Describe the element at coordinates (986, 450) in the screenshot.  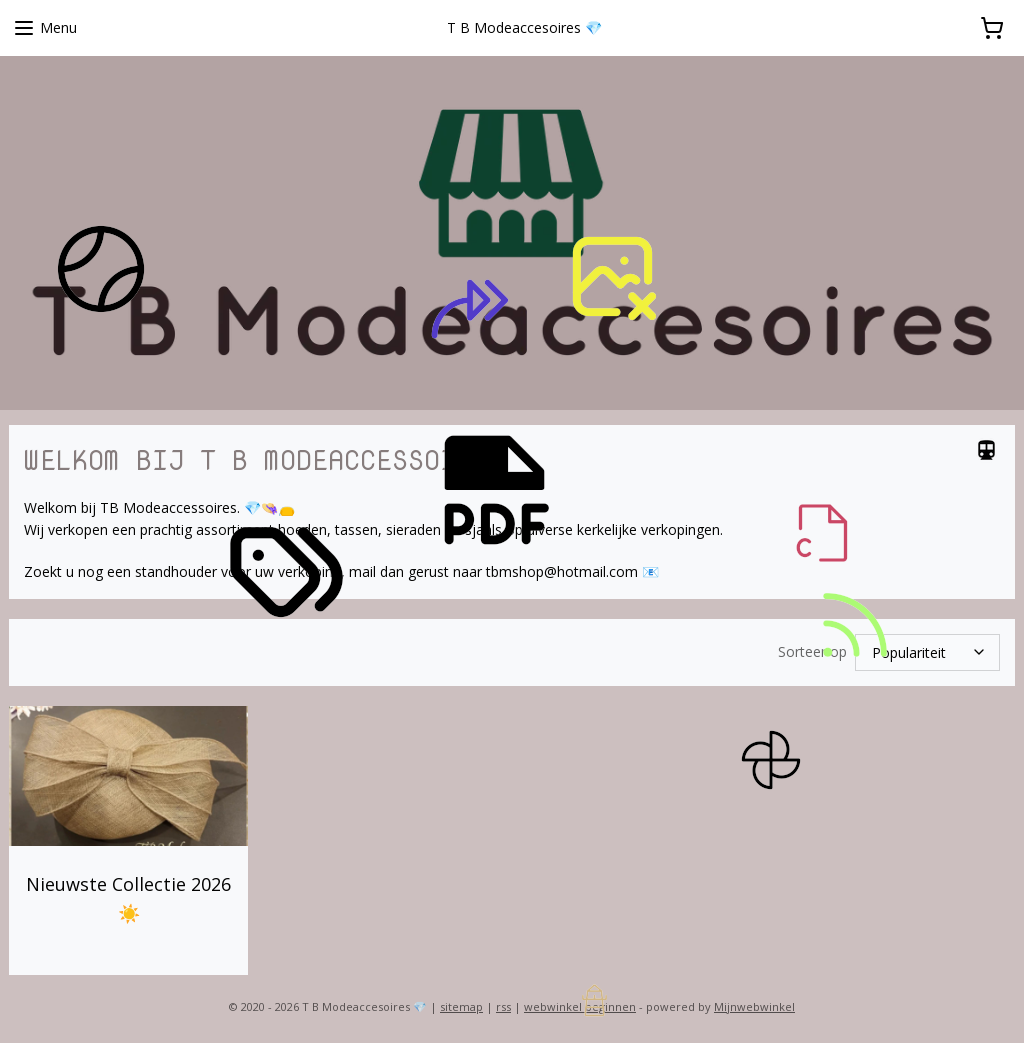
I see `get subway or metro directions` at that location.